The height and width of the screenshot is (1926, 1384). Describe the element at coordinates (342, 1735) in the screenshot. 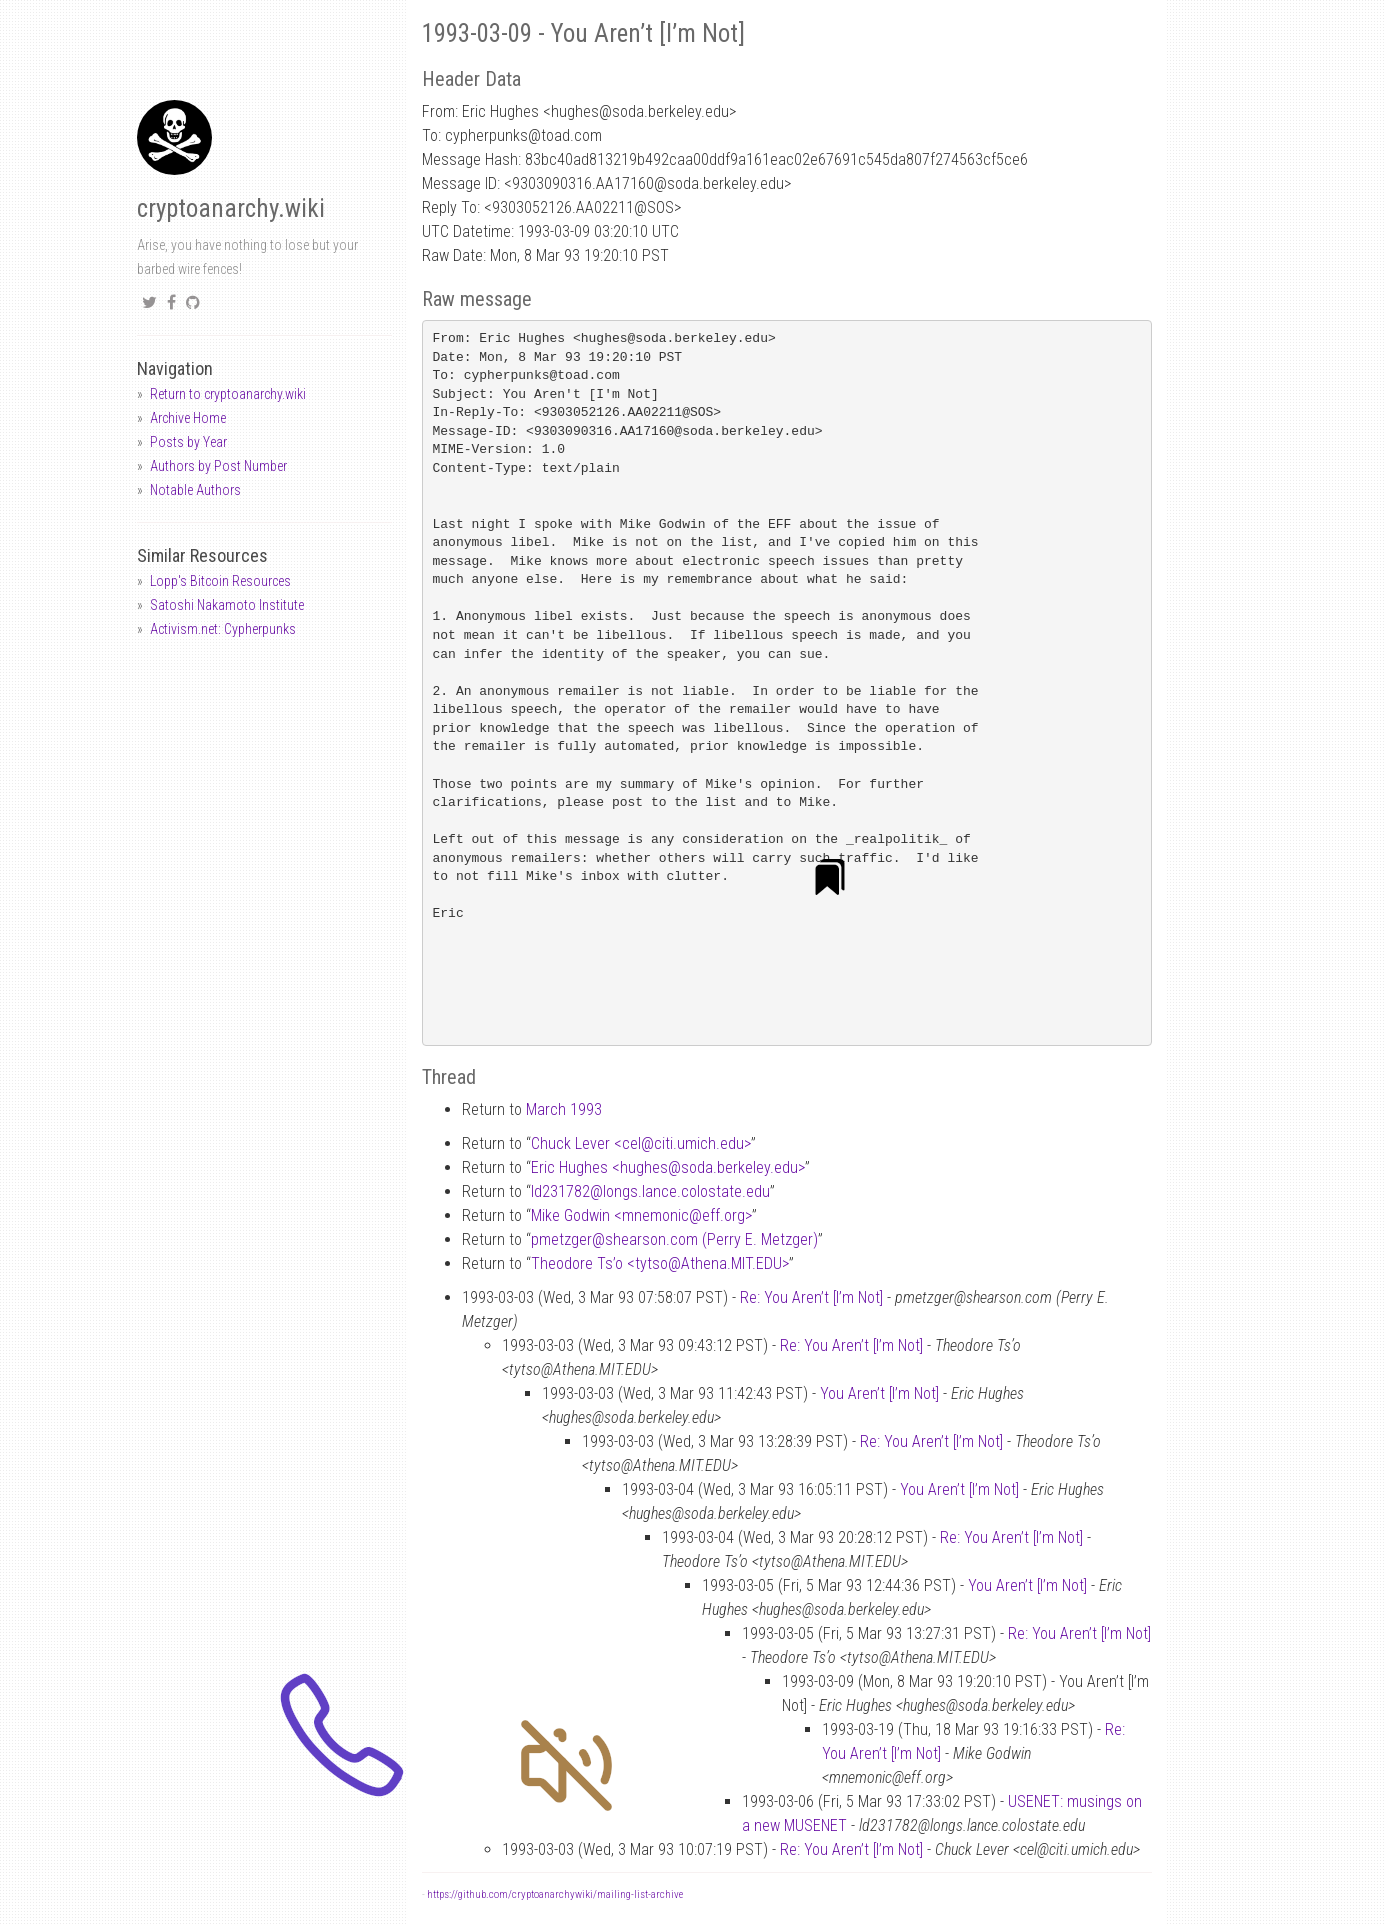

I see `make a phone call` at that location.